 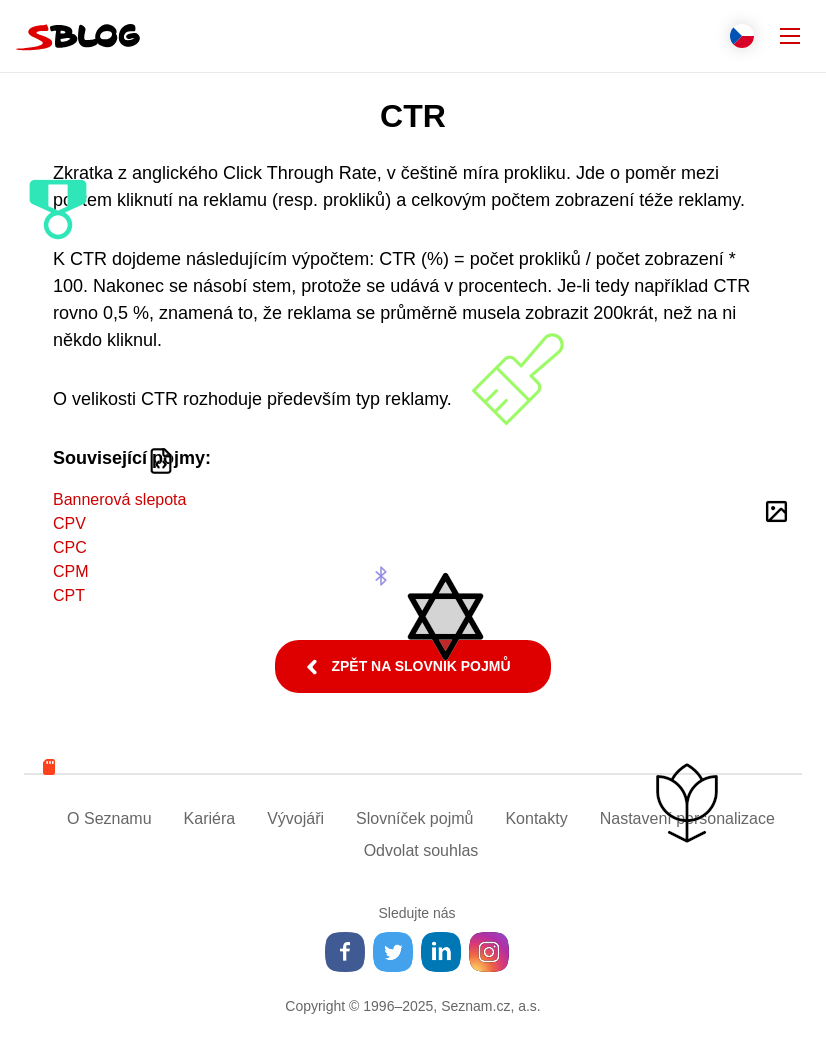 I want to click on view garden or plant-related content, so click(x=687, y=803).